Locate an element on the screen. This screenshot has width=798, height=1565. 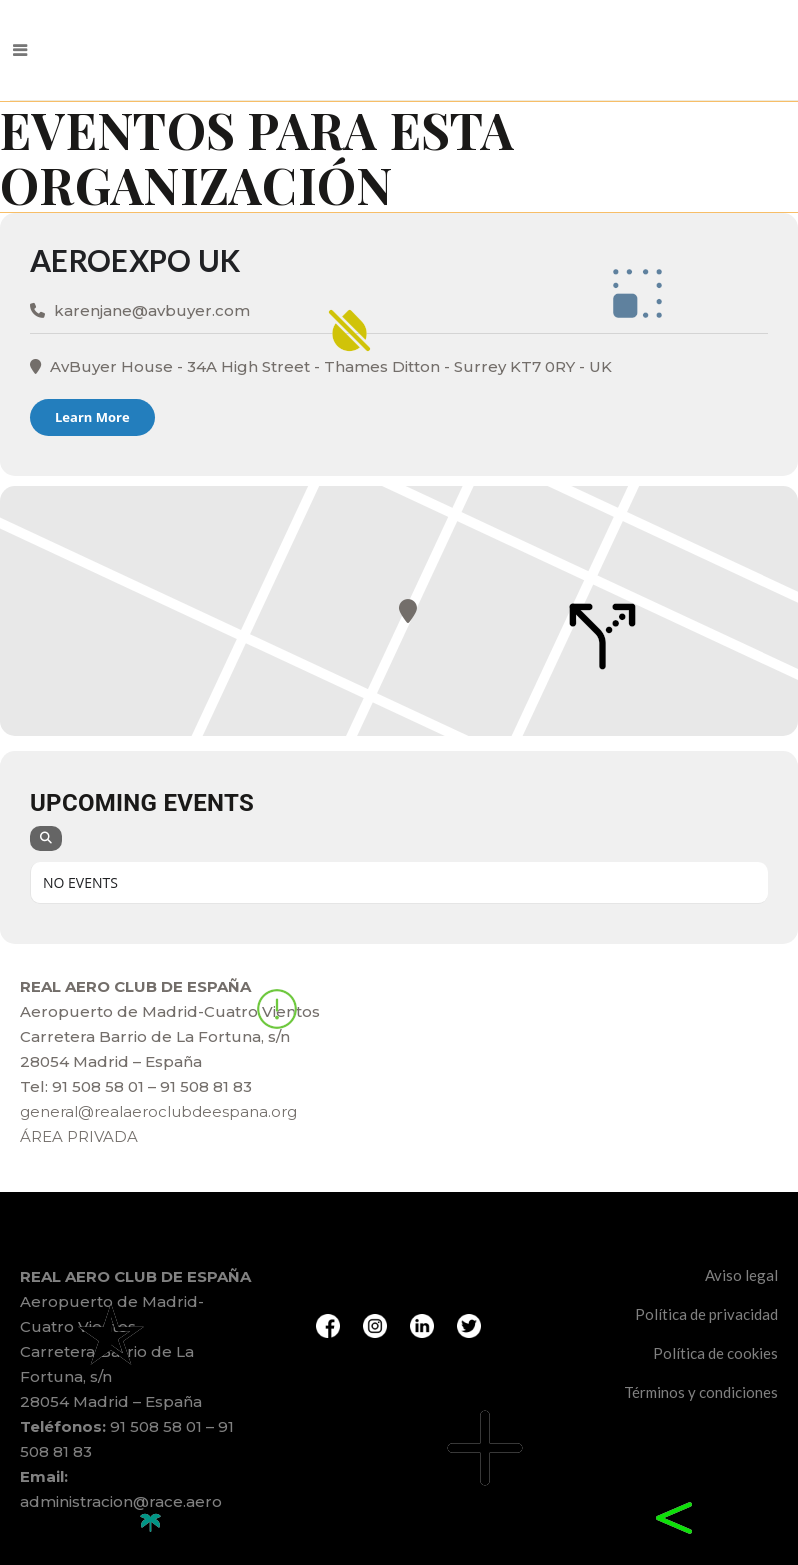
disable water or liquid-related features is located at coordinates (349, 330).